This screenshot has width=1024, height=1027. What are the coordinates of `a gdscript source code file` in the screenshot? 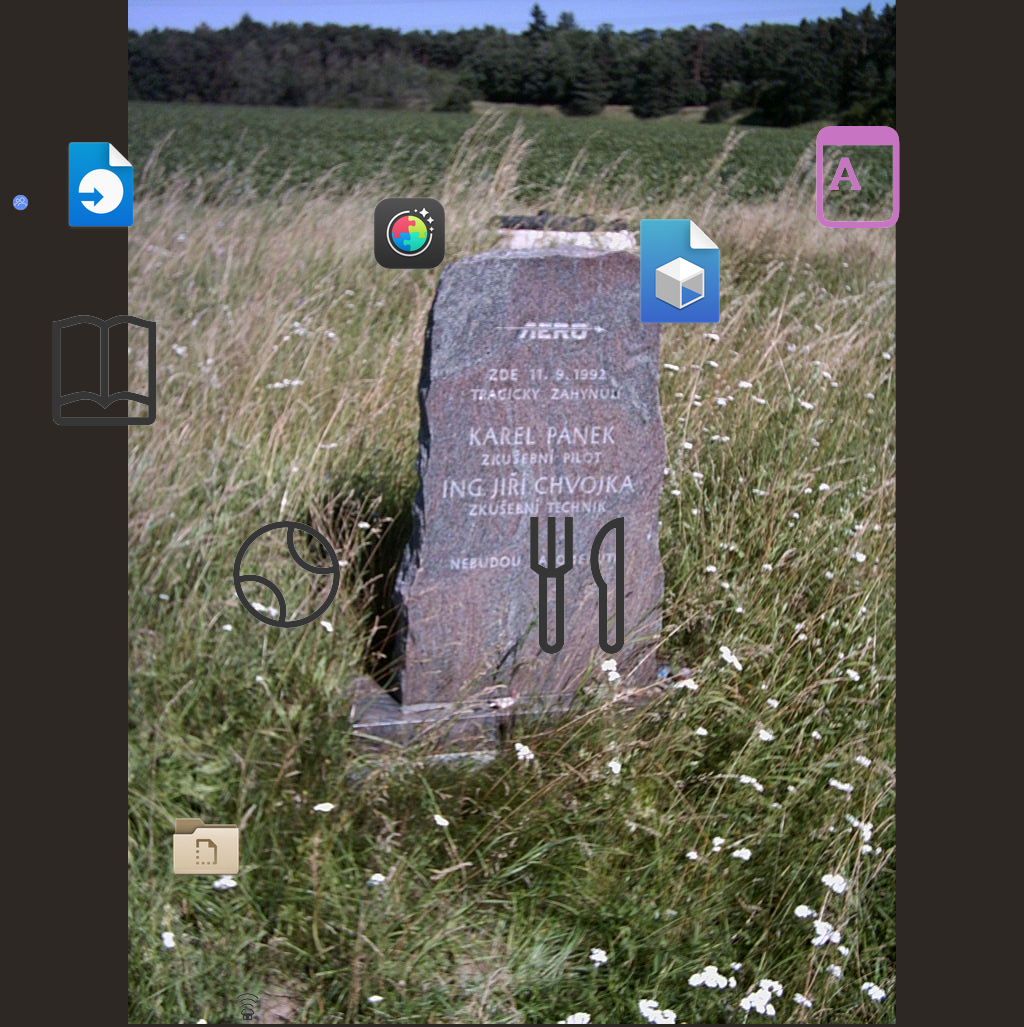 It's located at (101, 186).